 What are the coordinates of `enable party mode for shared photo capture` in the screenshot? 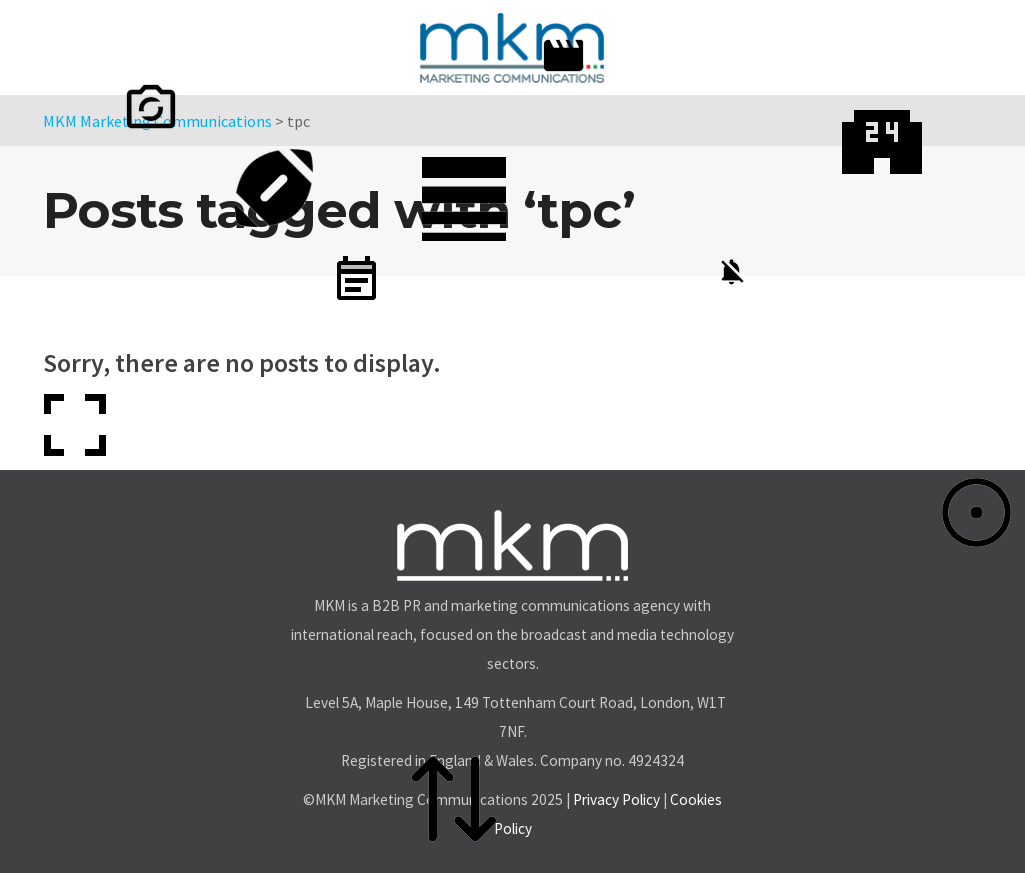 It's located at (151, 109).